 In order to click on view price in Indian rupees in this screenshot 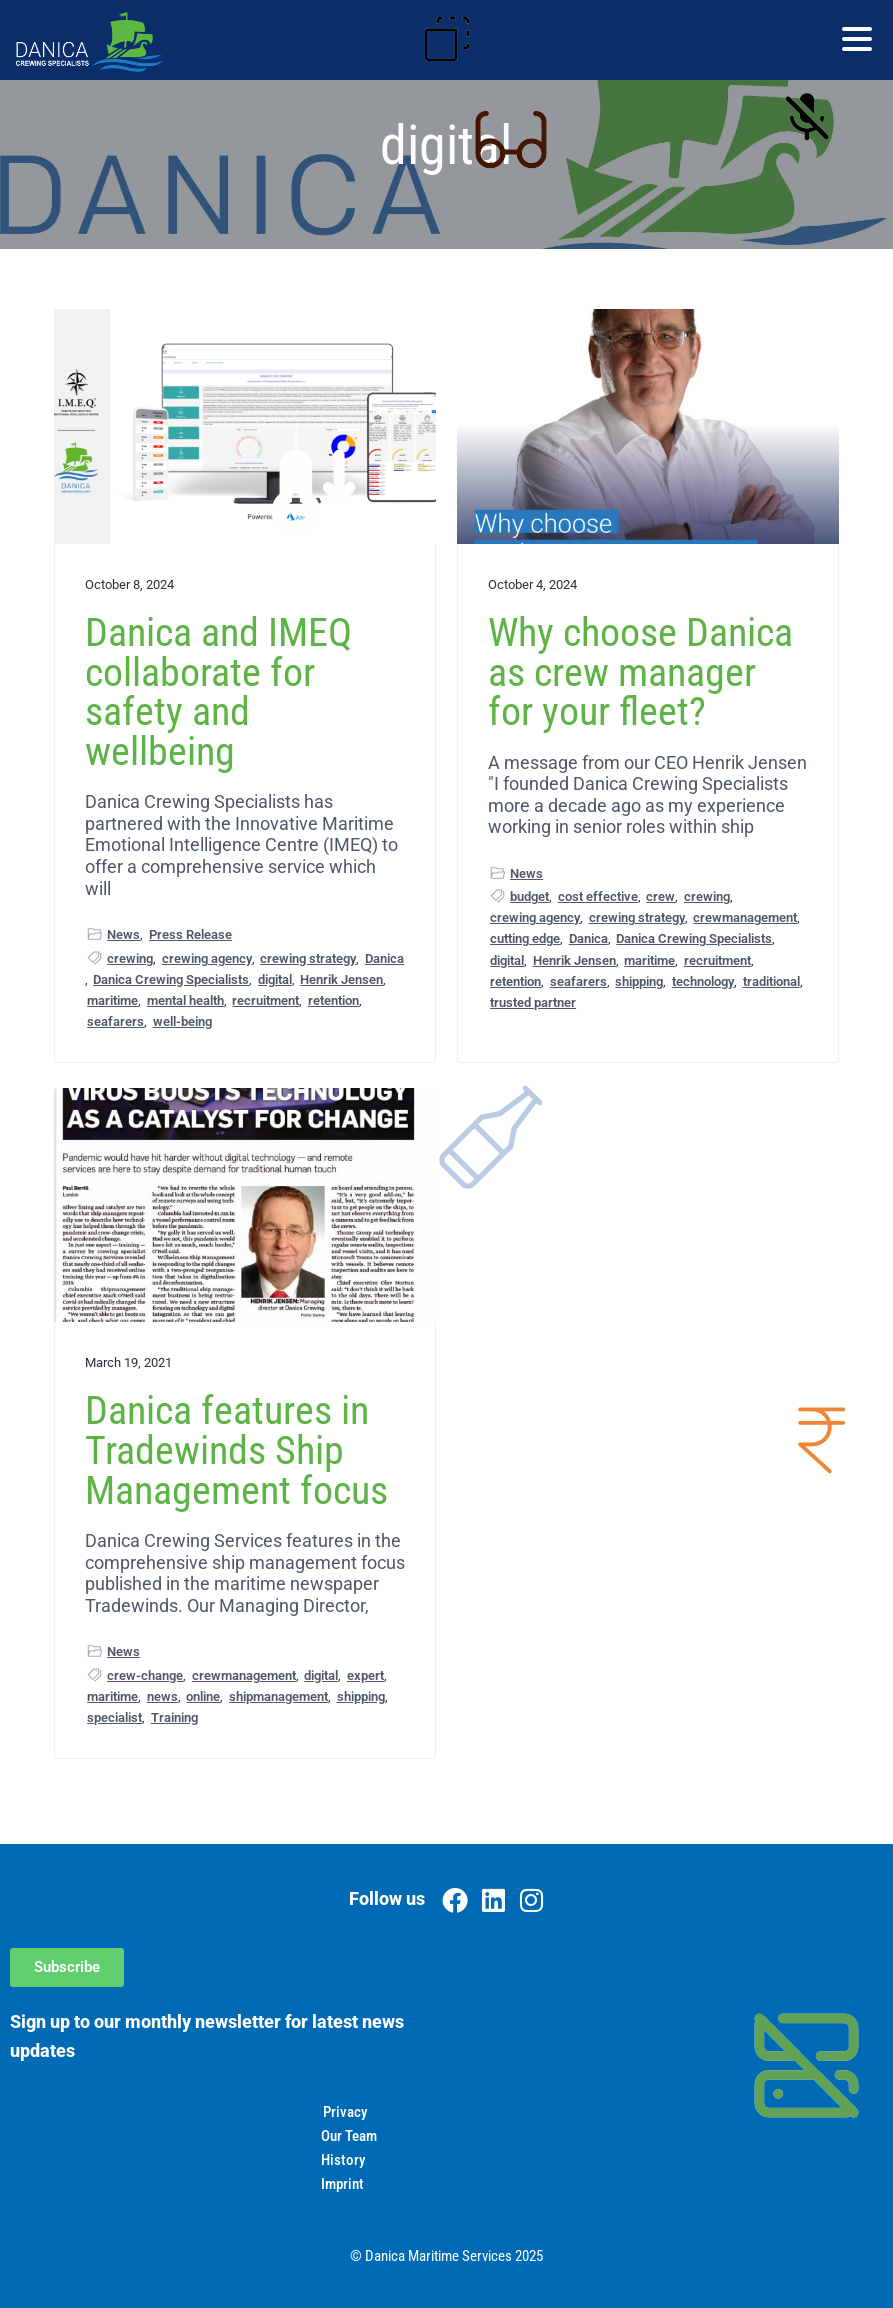, I will do `click(819, 1439)`.